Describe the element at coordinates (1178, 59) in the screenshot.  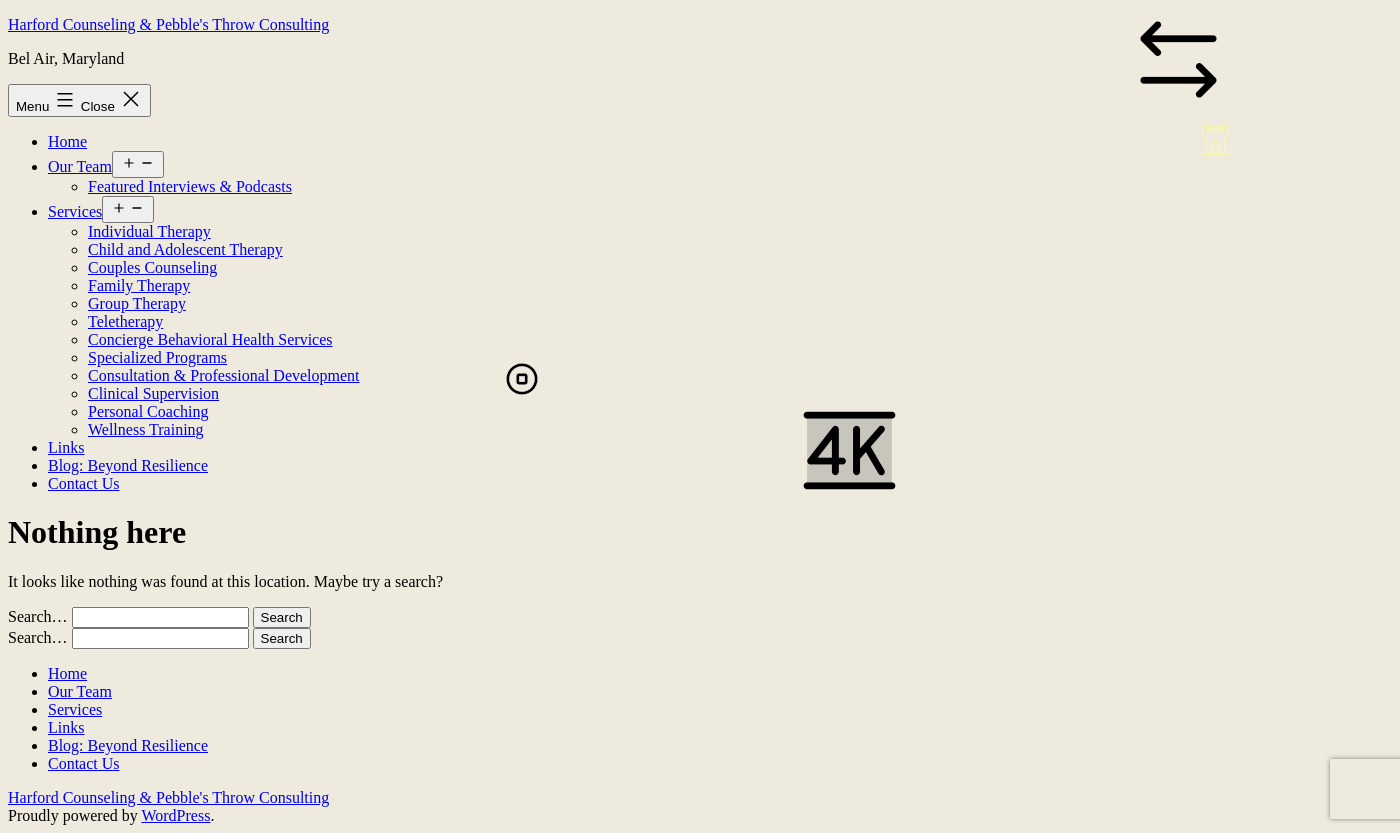
I see `swap or exchange items` at that location.